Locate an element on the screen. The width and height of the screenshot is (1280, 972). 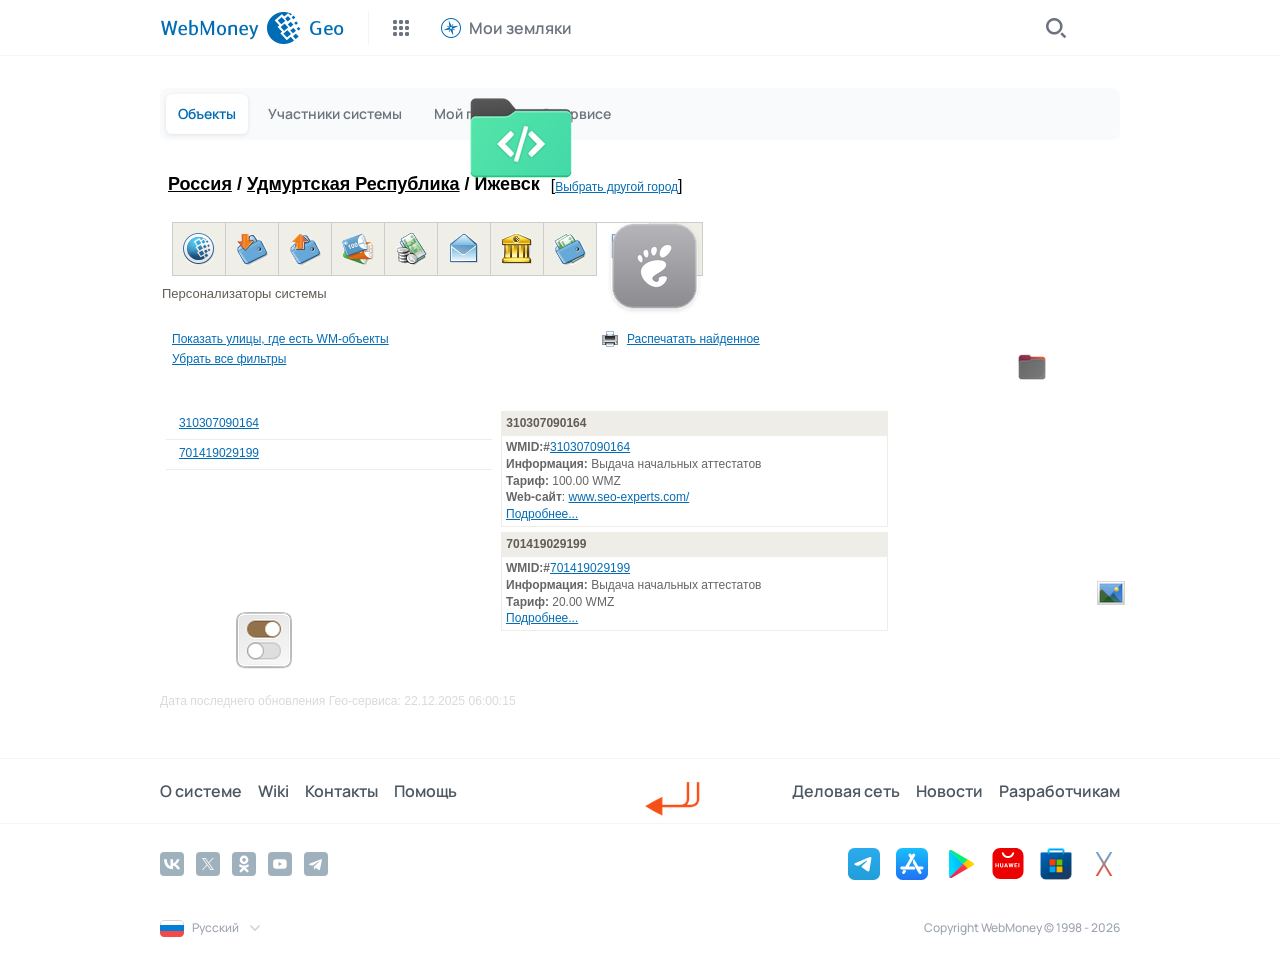
access GNOME desktop configuration settings is located at coordinates (654, 267).